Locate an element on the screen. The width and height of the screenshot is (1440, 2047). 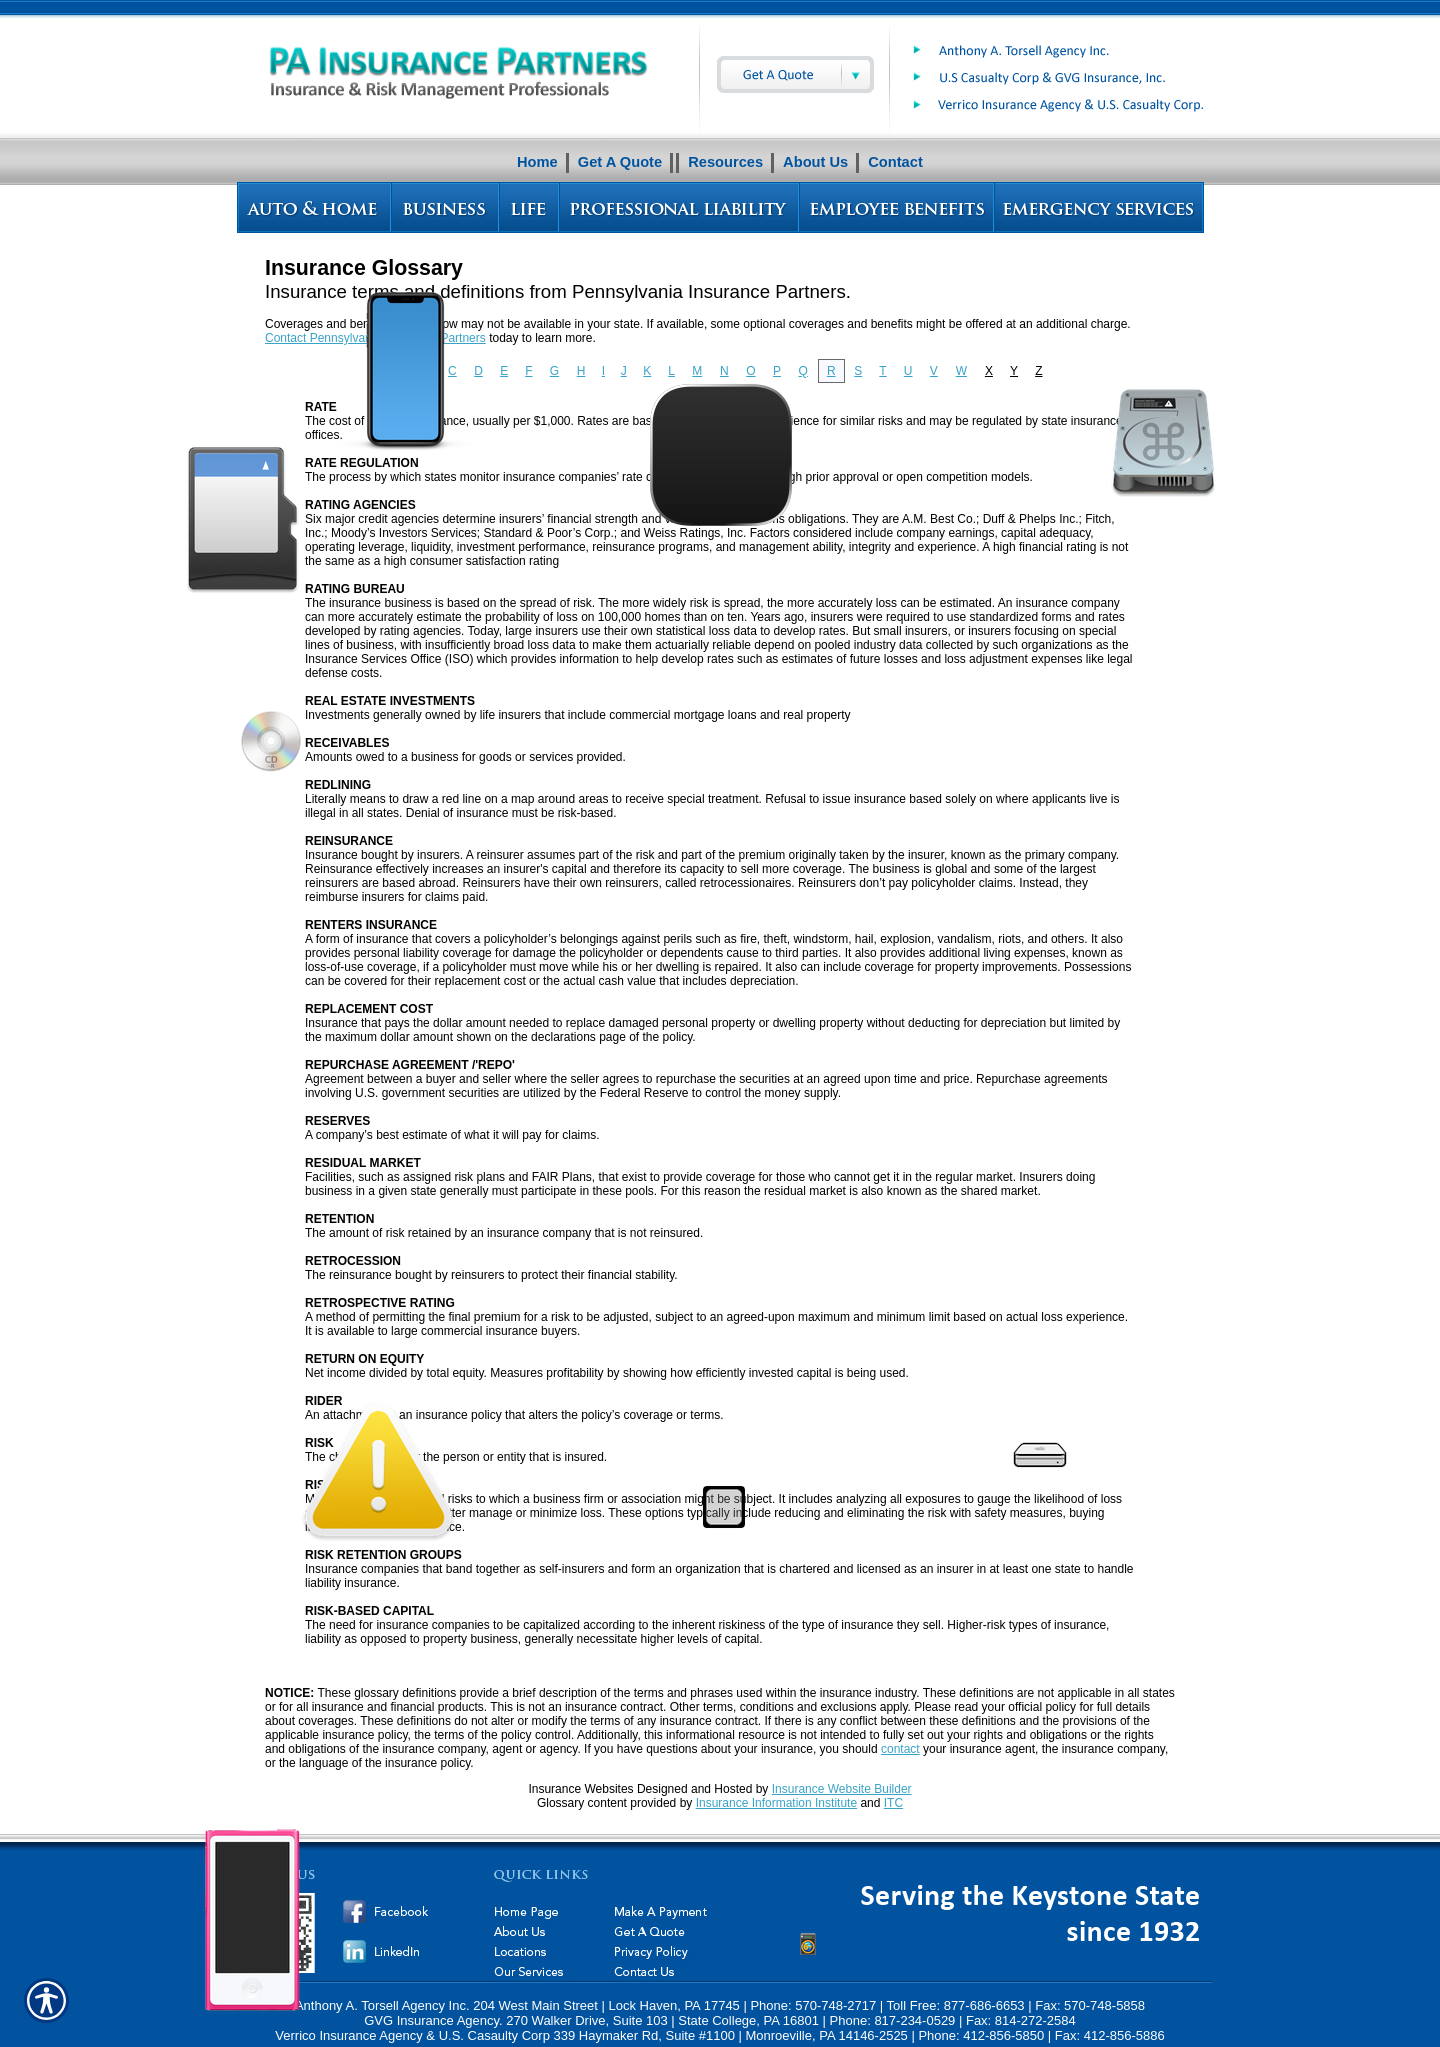
open diagnostics reporter to view system issues is located at coordinates (378, 1469).